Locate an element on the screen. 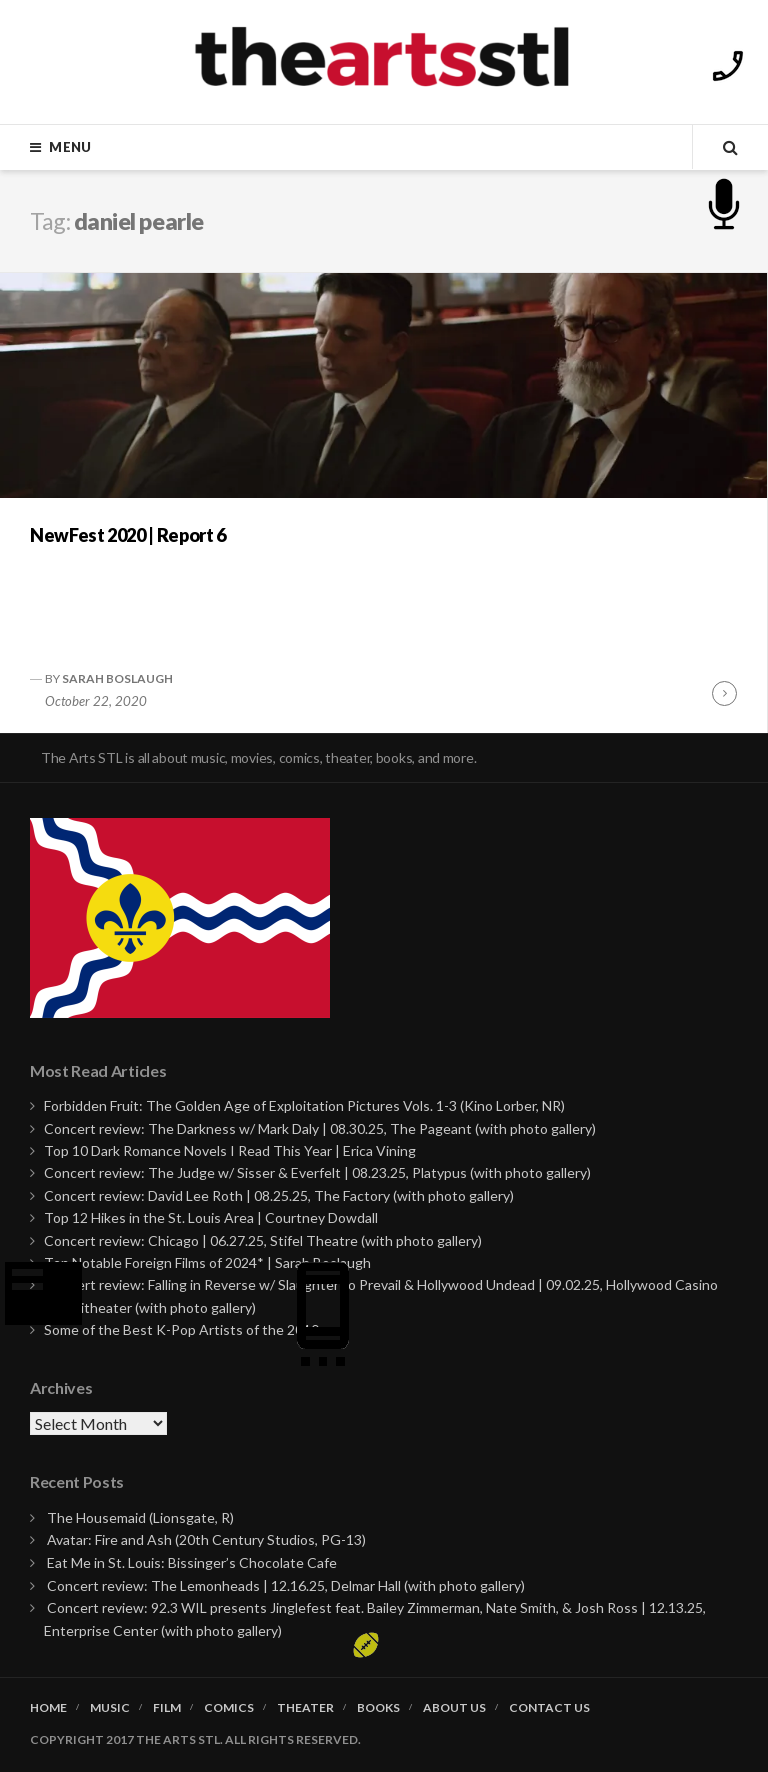 The image size is (768, 1772). access mobile device settings is located at coordinates (323, 1314).